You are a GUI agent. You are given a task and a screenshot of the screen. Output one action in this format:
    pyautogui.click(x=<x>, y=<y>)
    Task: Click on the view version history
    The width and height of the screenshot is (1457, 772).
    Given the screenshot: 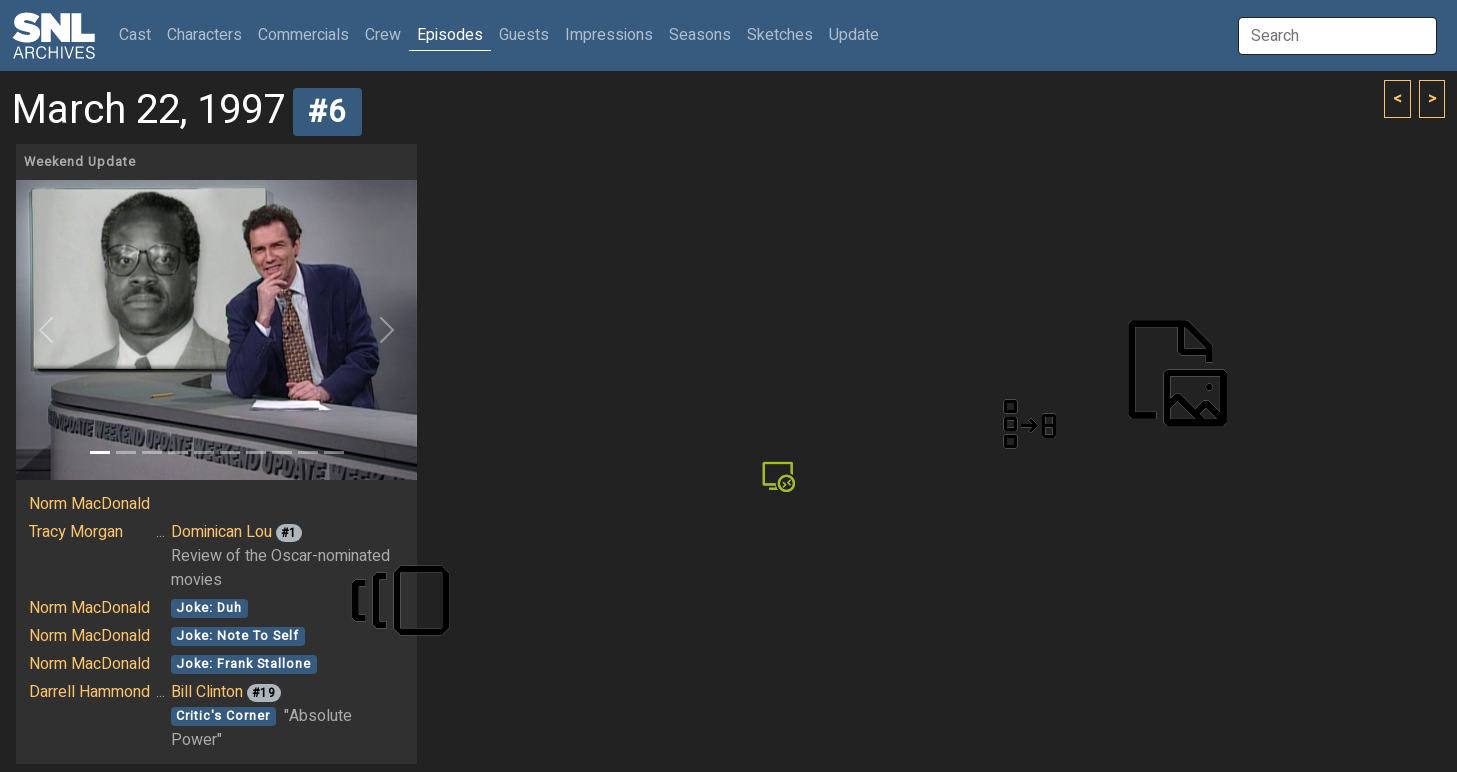 What is the action you would take?
    pyautogui.click(x=400, y=600)
    